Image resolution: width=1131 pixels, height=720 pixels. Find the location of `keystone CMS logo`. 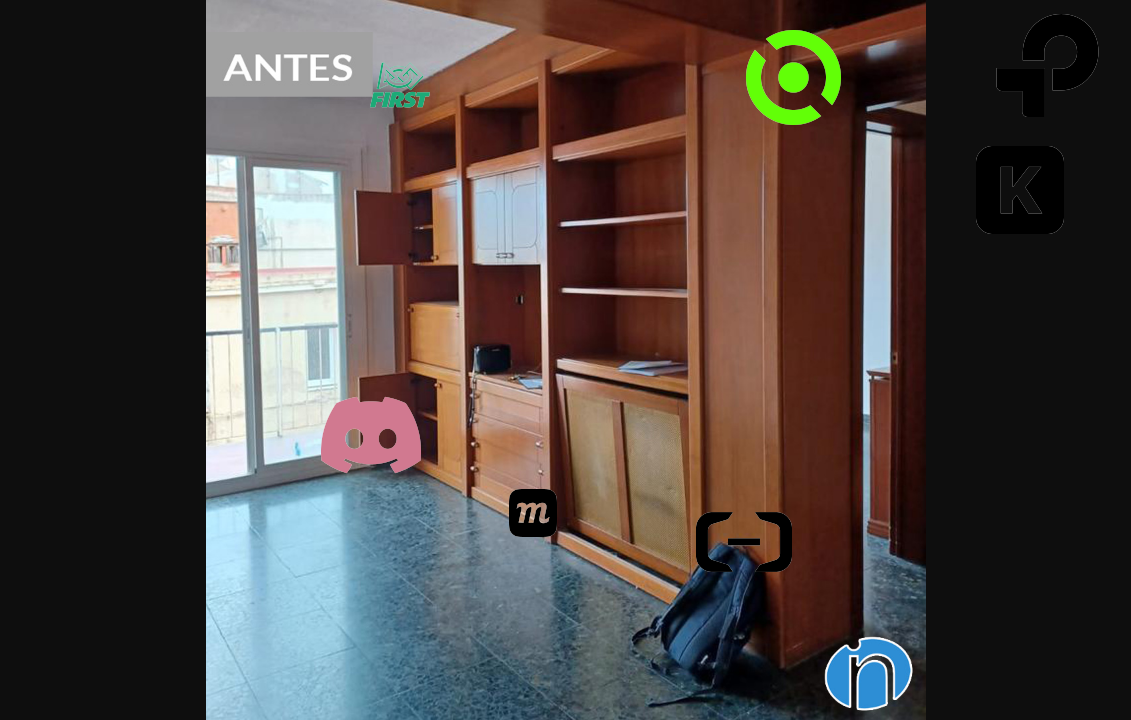

keystone CMS logo is located at coordinates (1020, 190).